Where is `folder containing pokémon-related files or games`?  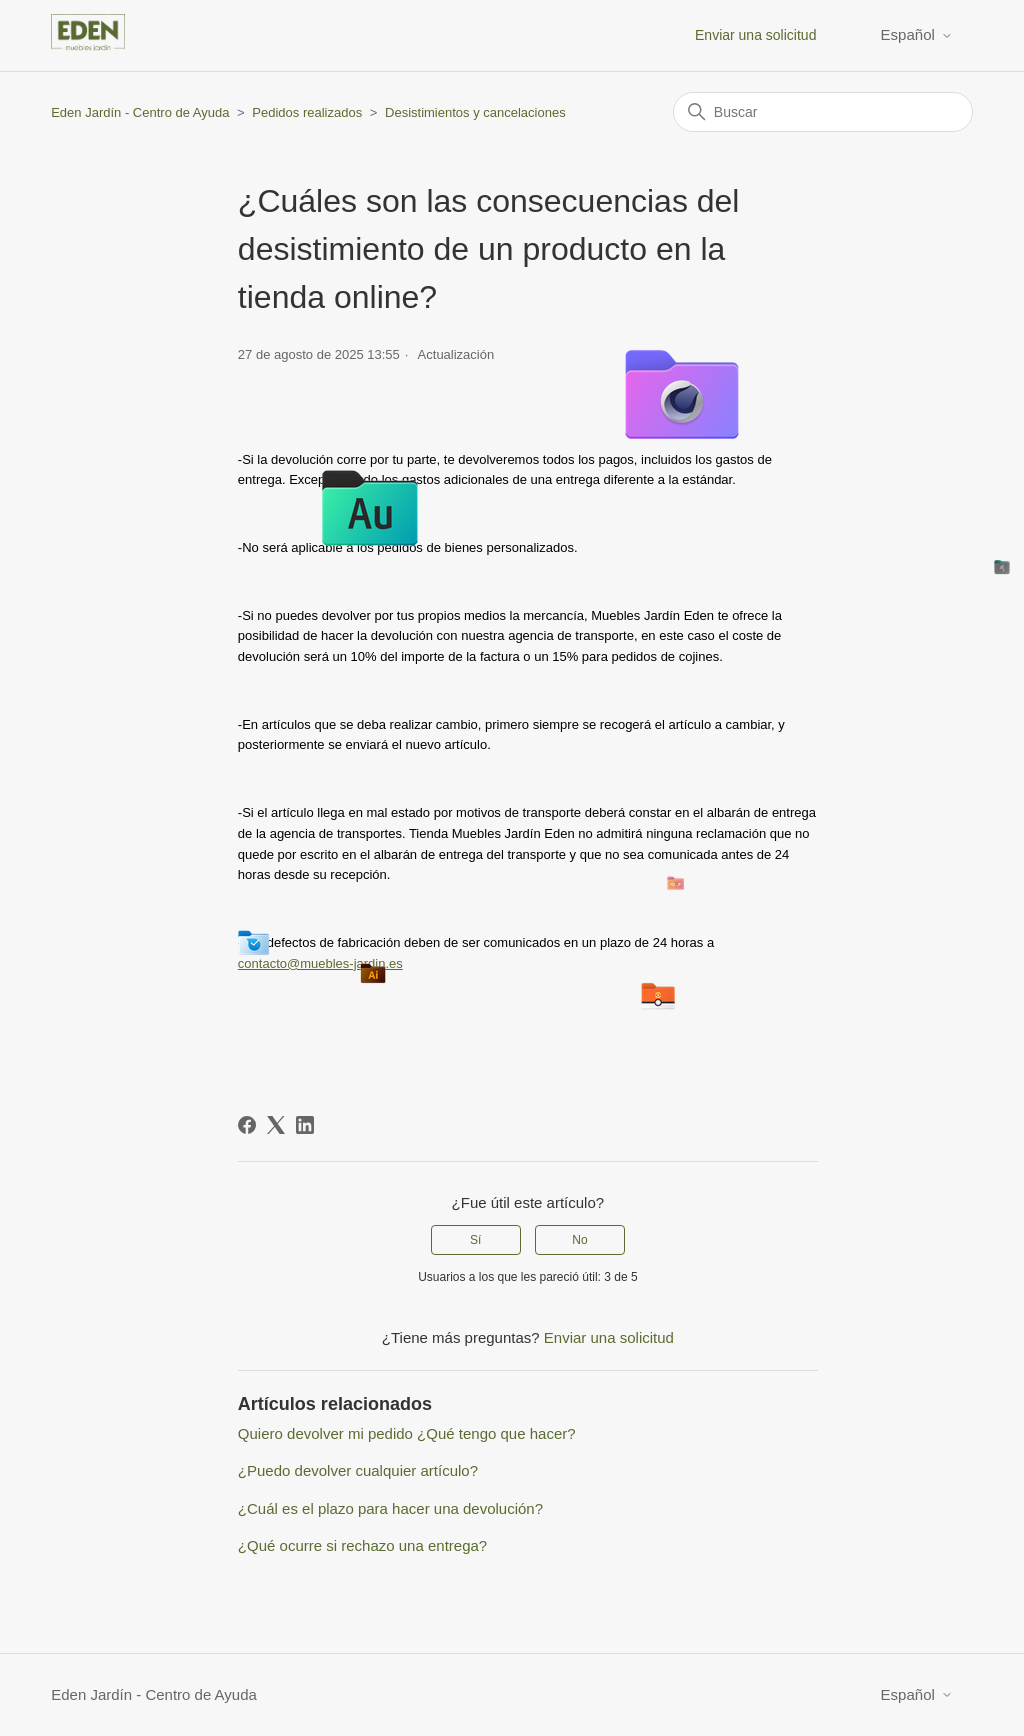 folder containing pokémon-related files or games is located at coordinates (658, 997).